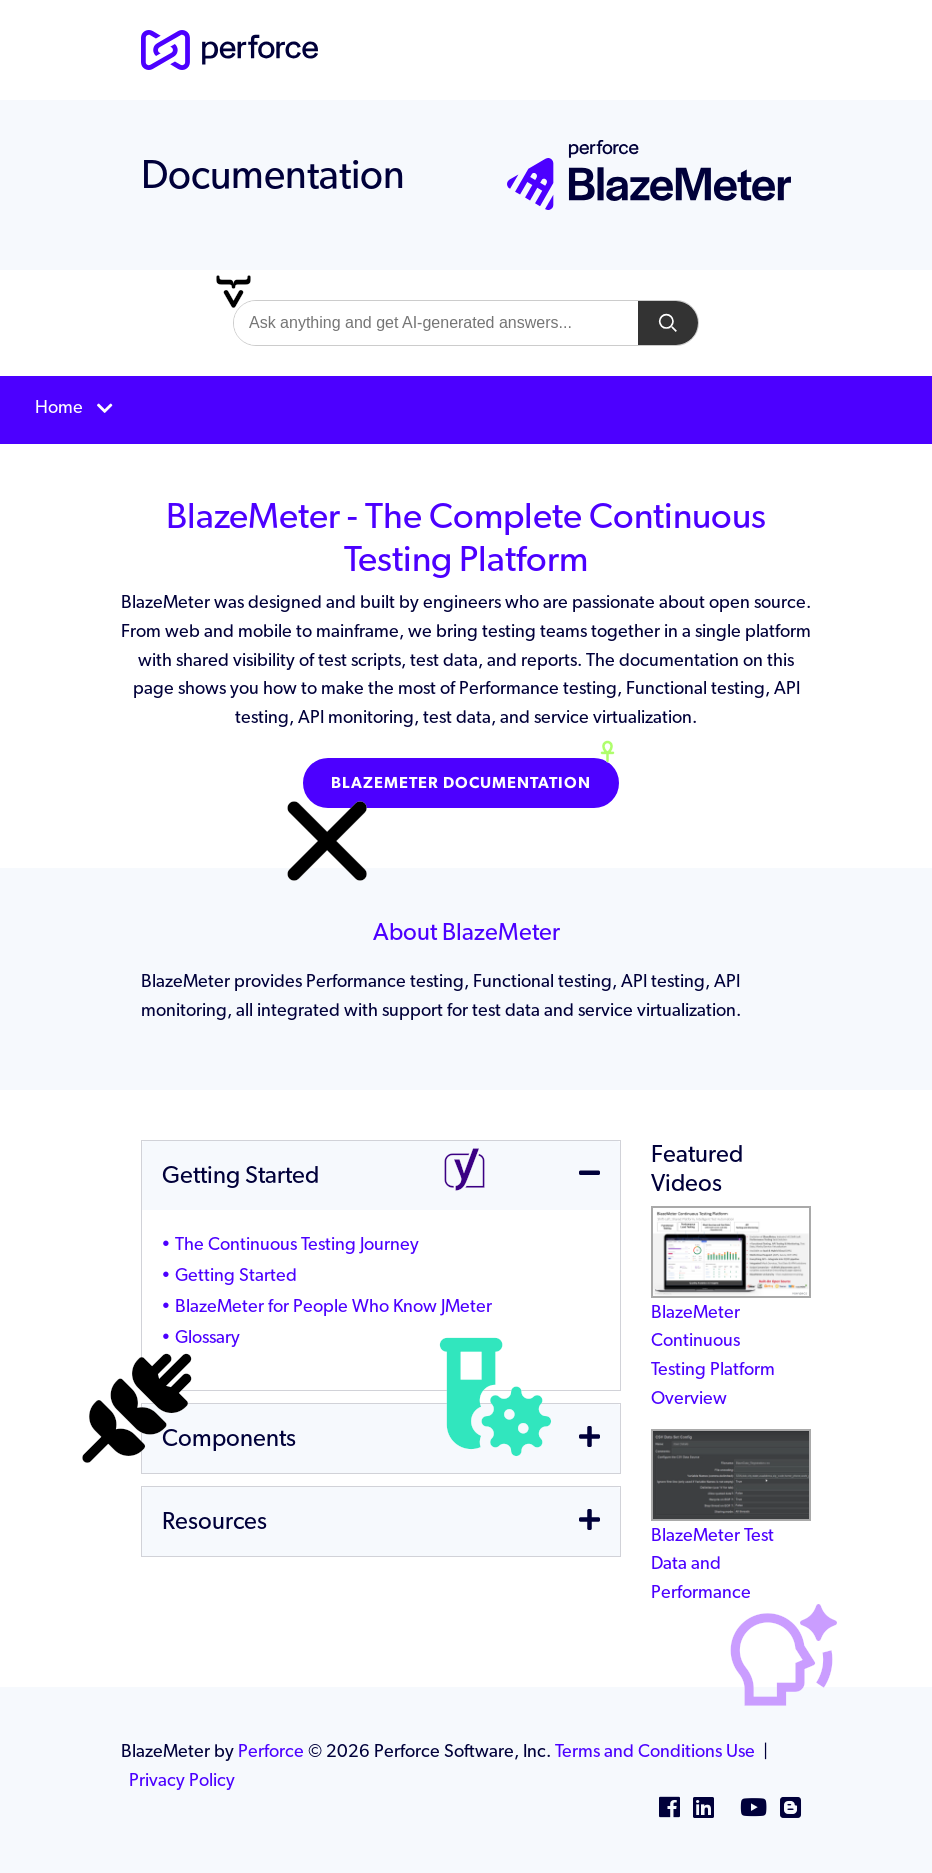  What do you see at coordinates (607, 751) in the screenshot?
I see `indicates egyptian or ancient history content` at bounding box center [607, 751].